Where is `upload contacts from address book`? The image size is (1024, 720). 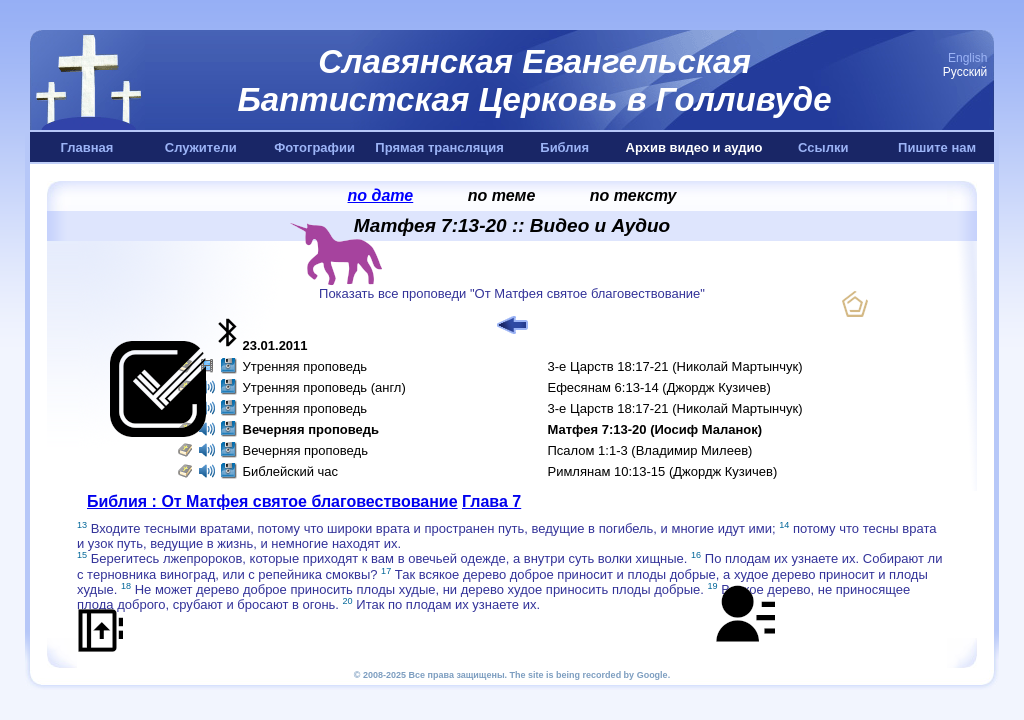 upload contacts from address book is located at coordinates (97, 630).